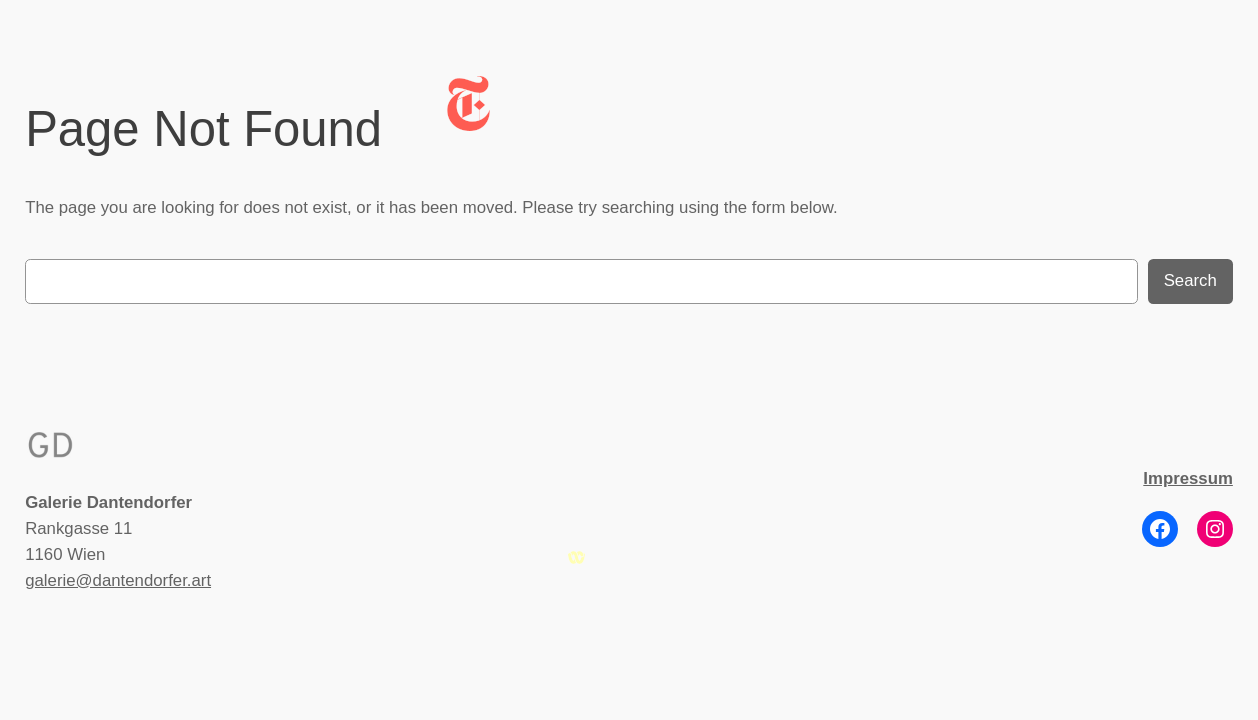 The width and height of the screenshot is (1258, 720). I want to click on open Webex video conferencing app, so click(576, 557).